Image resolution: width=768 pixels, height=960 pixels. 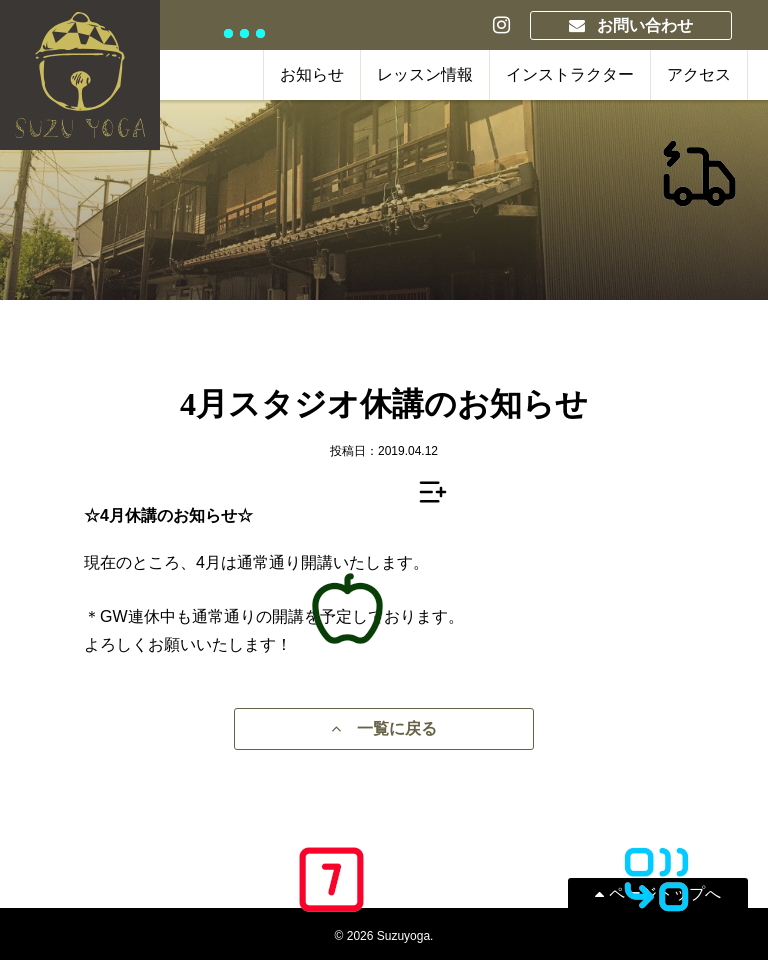 I want to click on add a new item to the list, so click(x=433, y=492).